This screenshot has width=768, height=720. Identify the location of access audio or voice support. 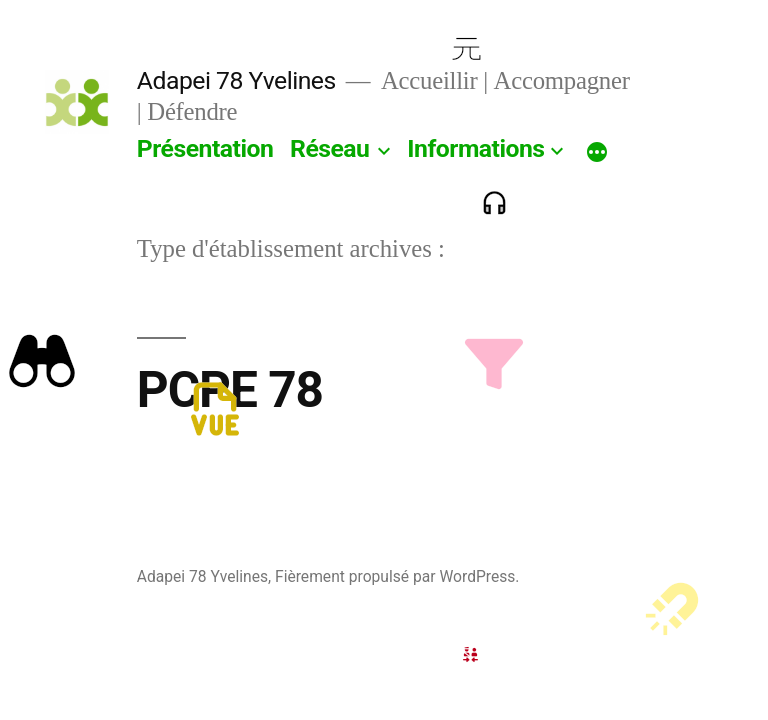
(494, 204).